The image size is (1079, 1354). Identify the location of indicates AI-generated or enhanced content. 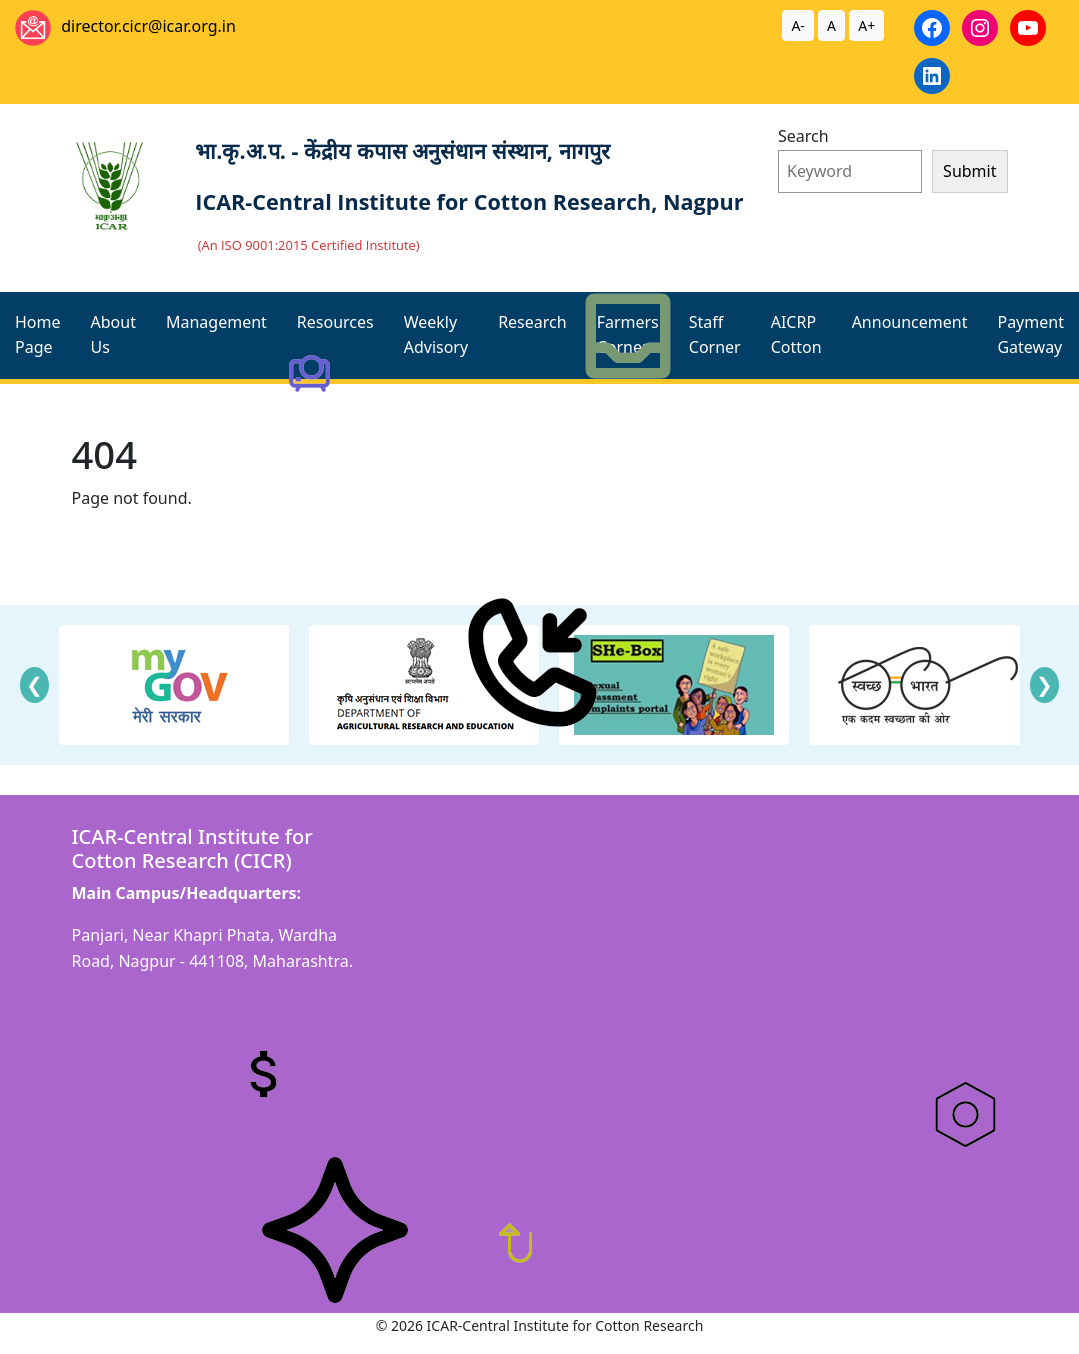
(335, 1230).